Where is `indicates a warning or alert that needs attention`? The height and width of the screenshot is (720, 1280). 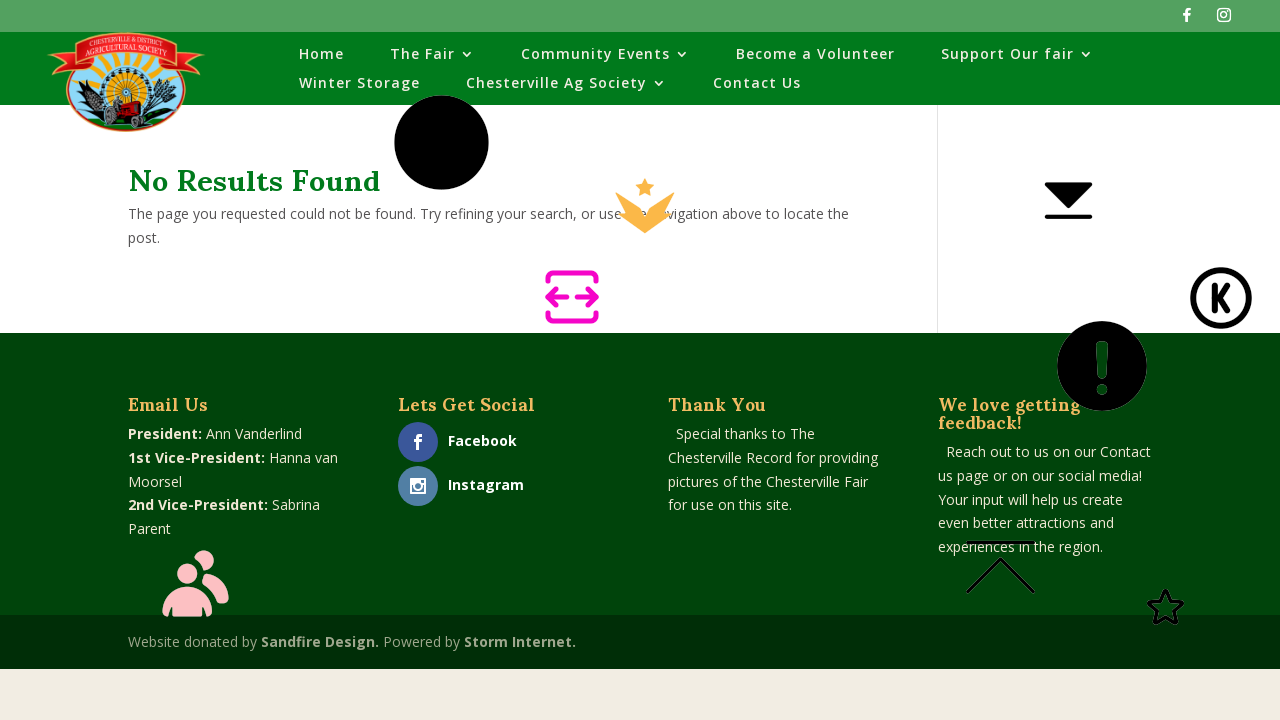 indicates a warning or alert that needs attention is located at coordinates (1102, 366).